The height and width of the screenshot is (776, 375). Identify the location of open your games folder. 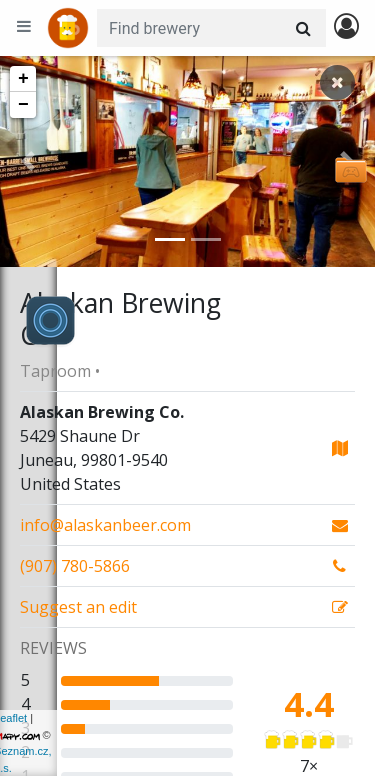
(351, 170).